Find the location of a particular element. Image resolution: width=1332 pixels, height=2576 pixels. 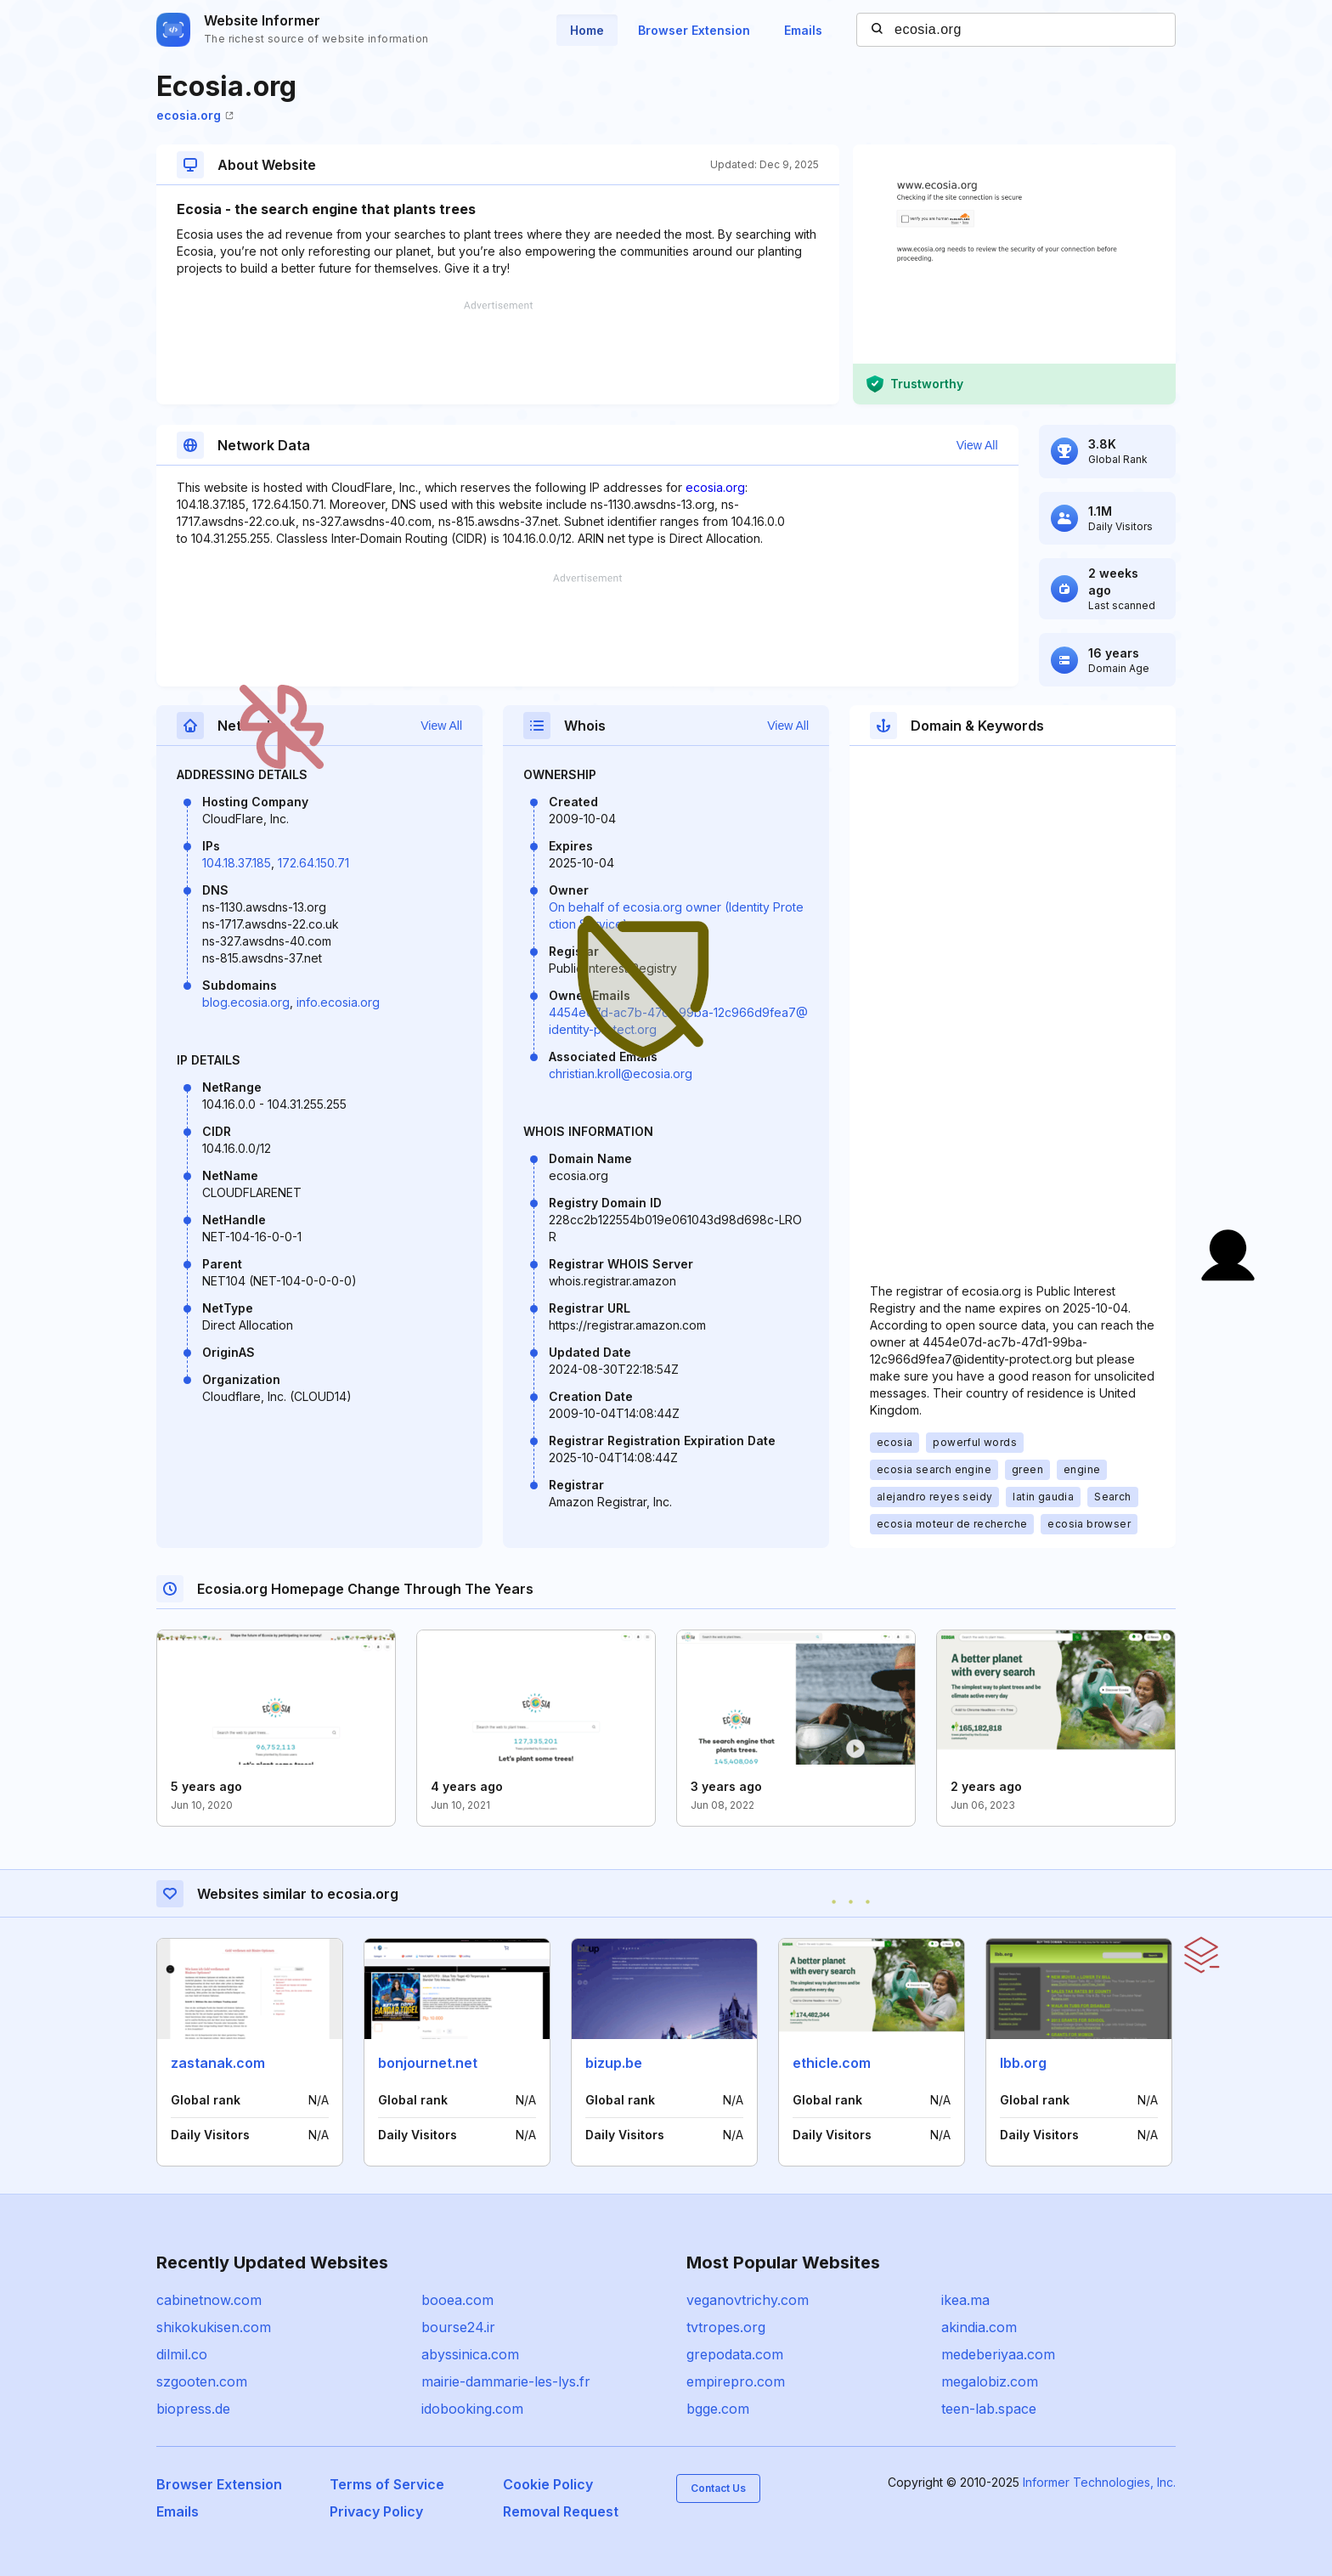

remove a layer from the stack is located at coordinates (1201, 1955).